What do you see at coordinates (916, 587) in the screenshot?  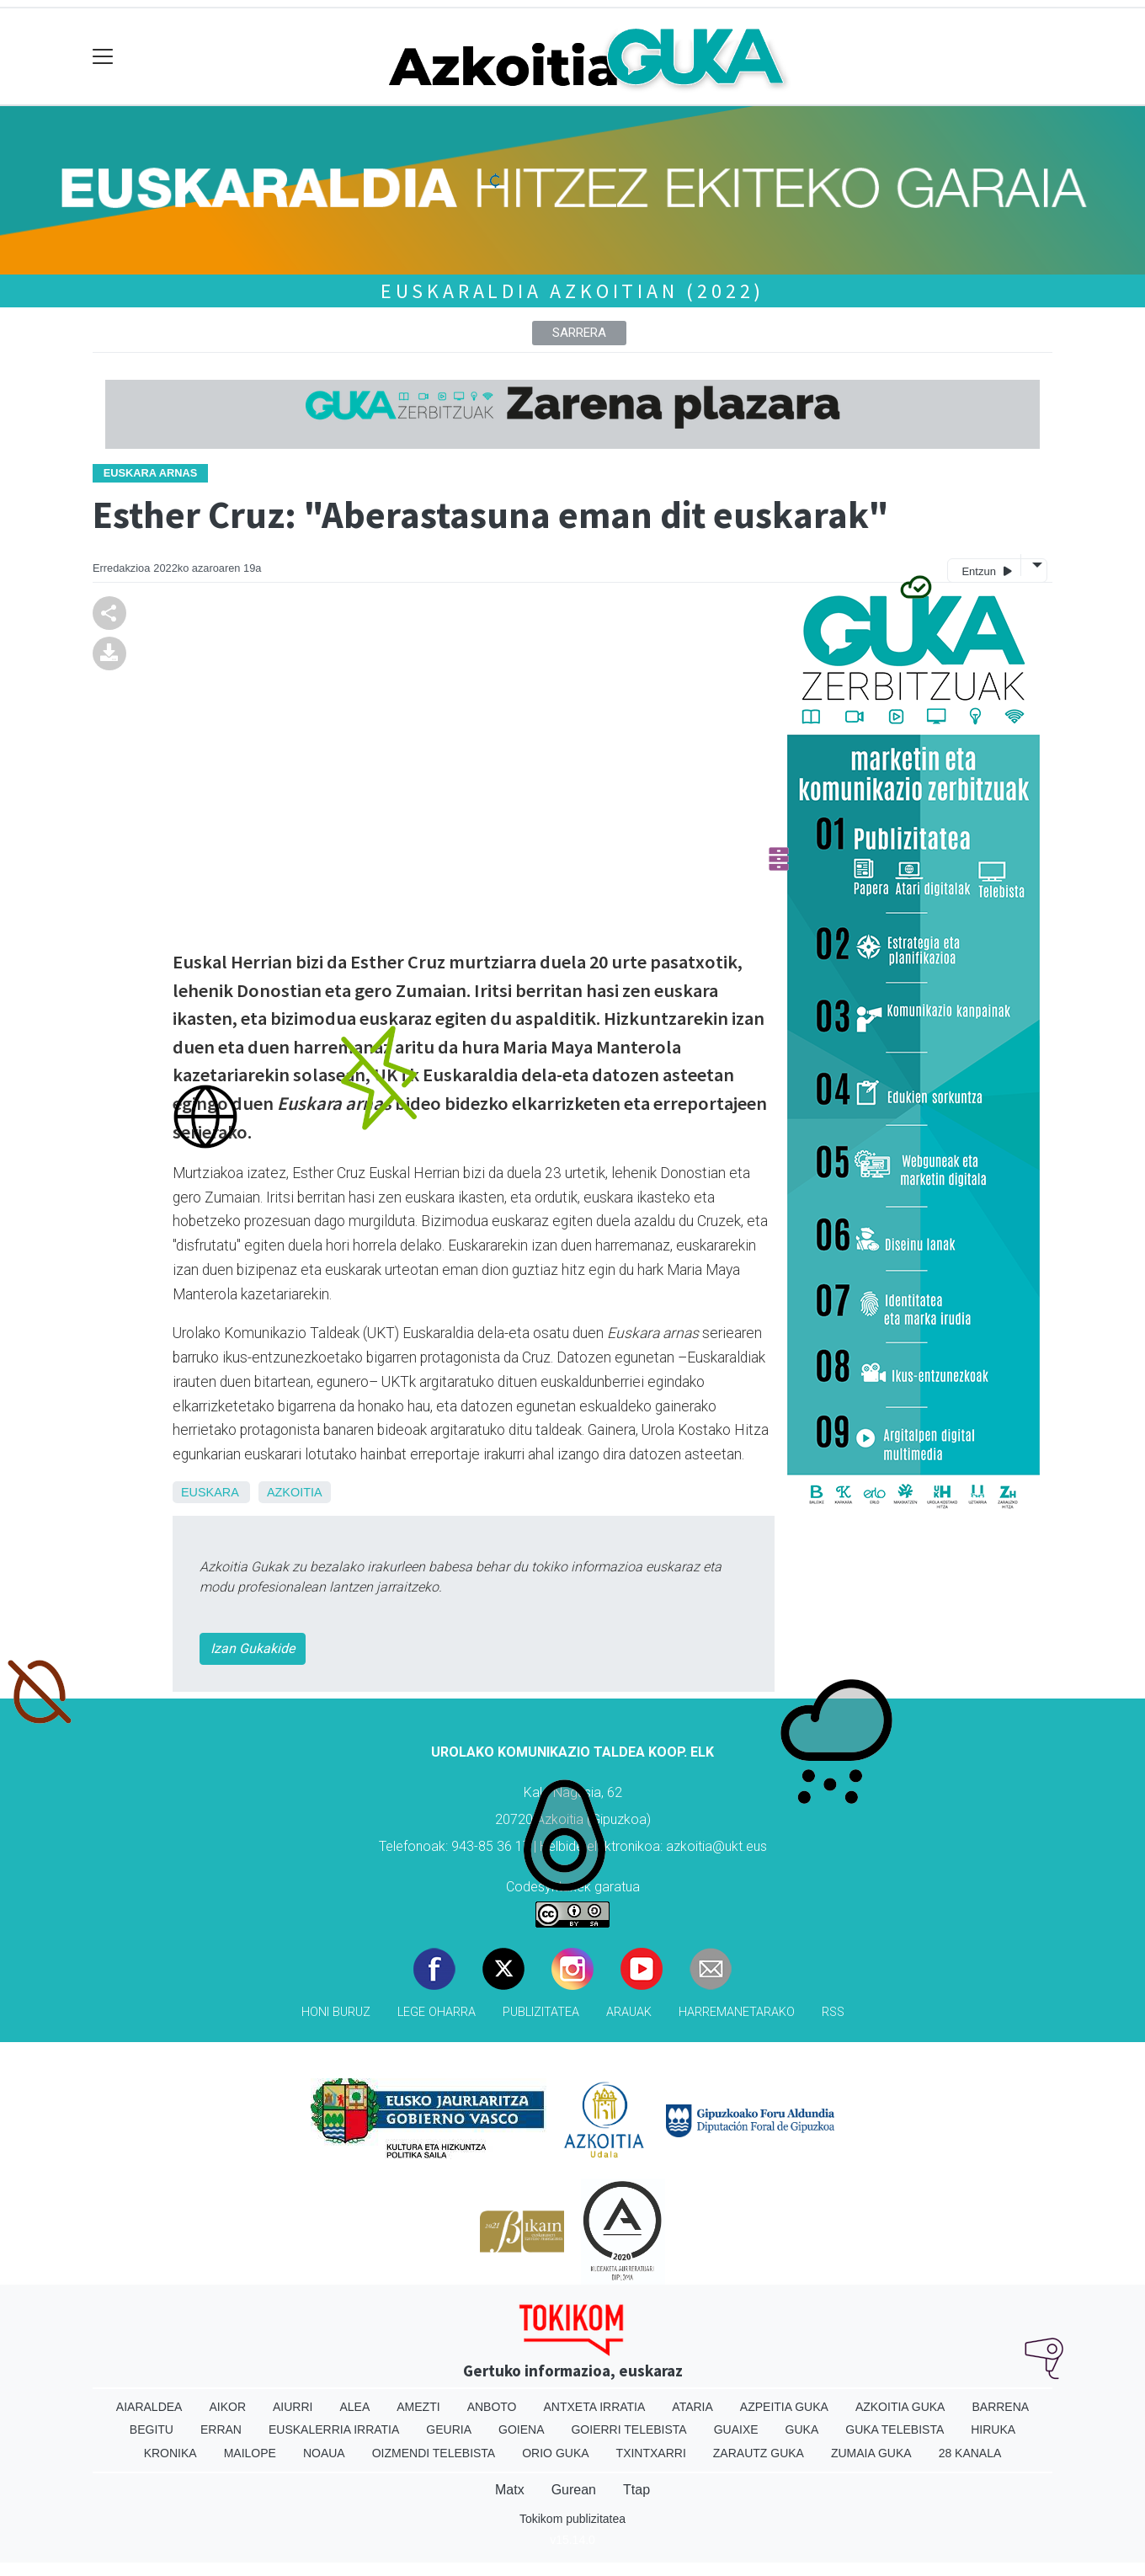 I see `file successfully uploaded to cloud storage` at bounding box center [916, 587].